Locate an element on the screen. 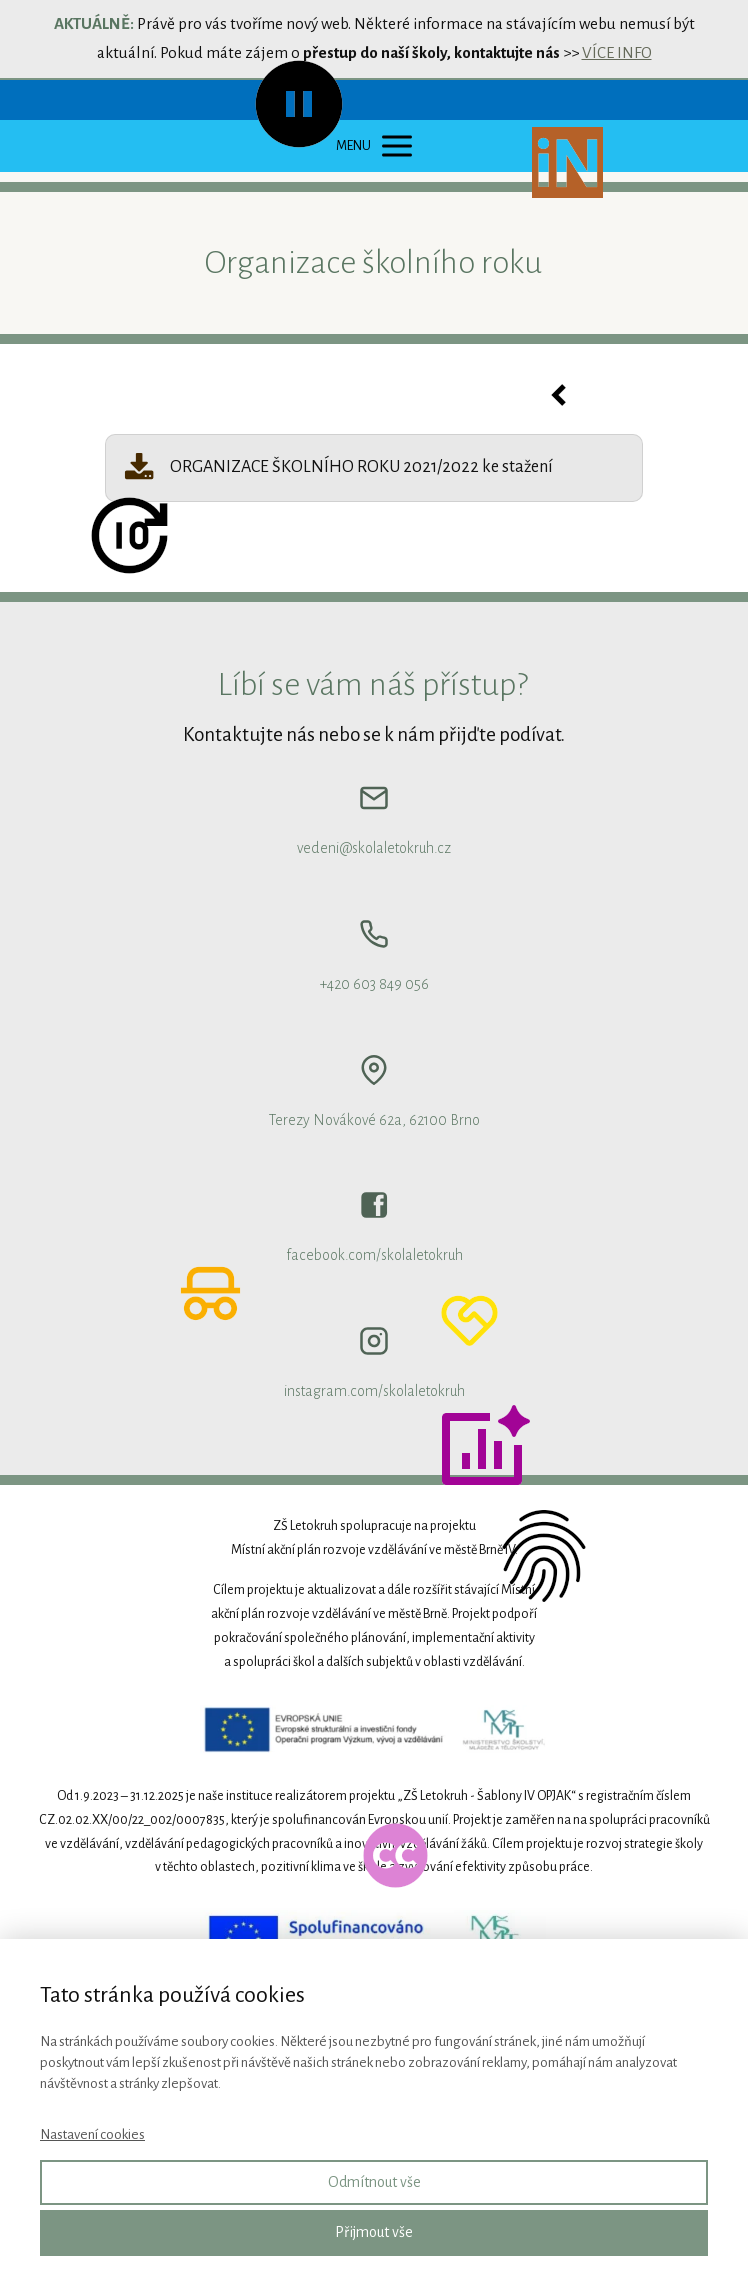 This screenshot has width=748, height=2296. incognito or private browsing mode is located at coordinates (210, 1293).